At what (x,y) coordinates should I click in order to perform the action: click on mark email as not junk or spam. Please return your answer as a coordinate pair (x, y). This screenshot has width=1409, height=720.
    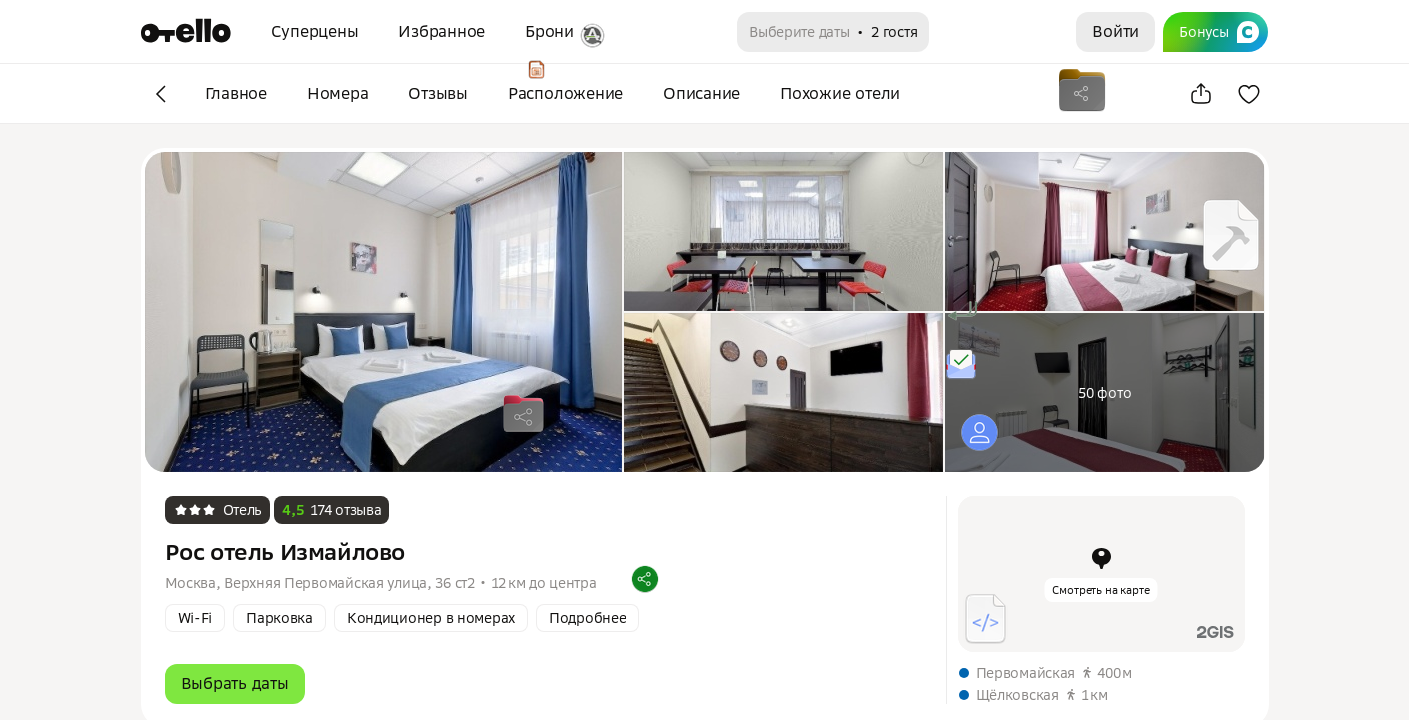
    Looking at the image, I should click on (961, 365).